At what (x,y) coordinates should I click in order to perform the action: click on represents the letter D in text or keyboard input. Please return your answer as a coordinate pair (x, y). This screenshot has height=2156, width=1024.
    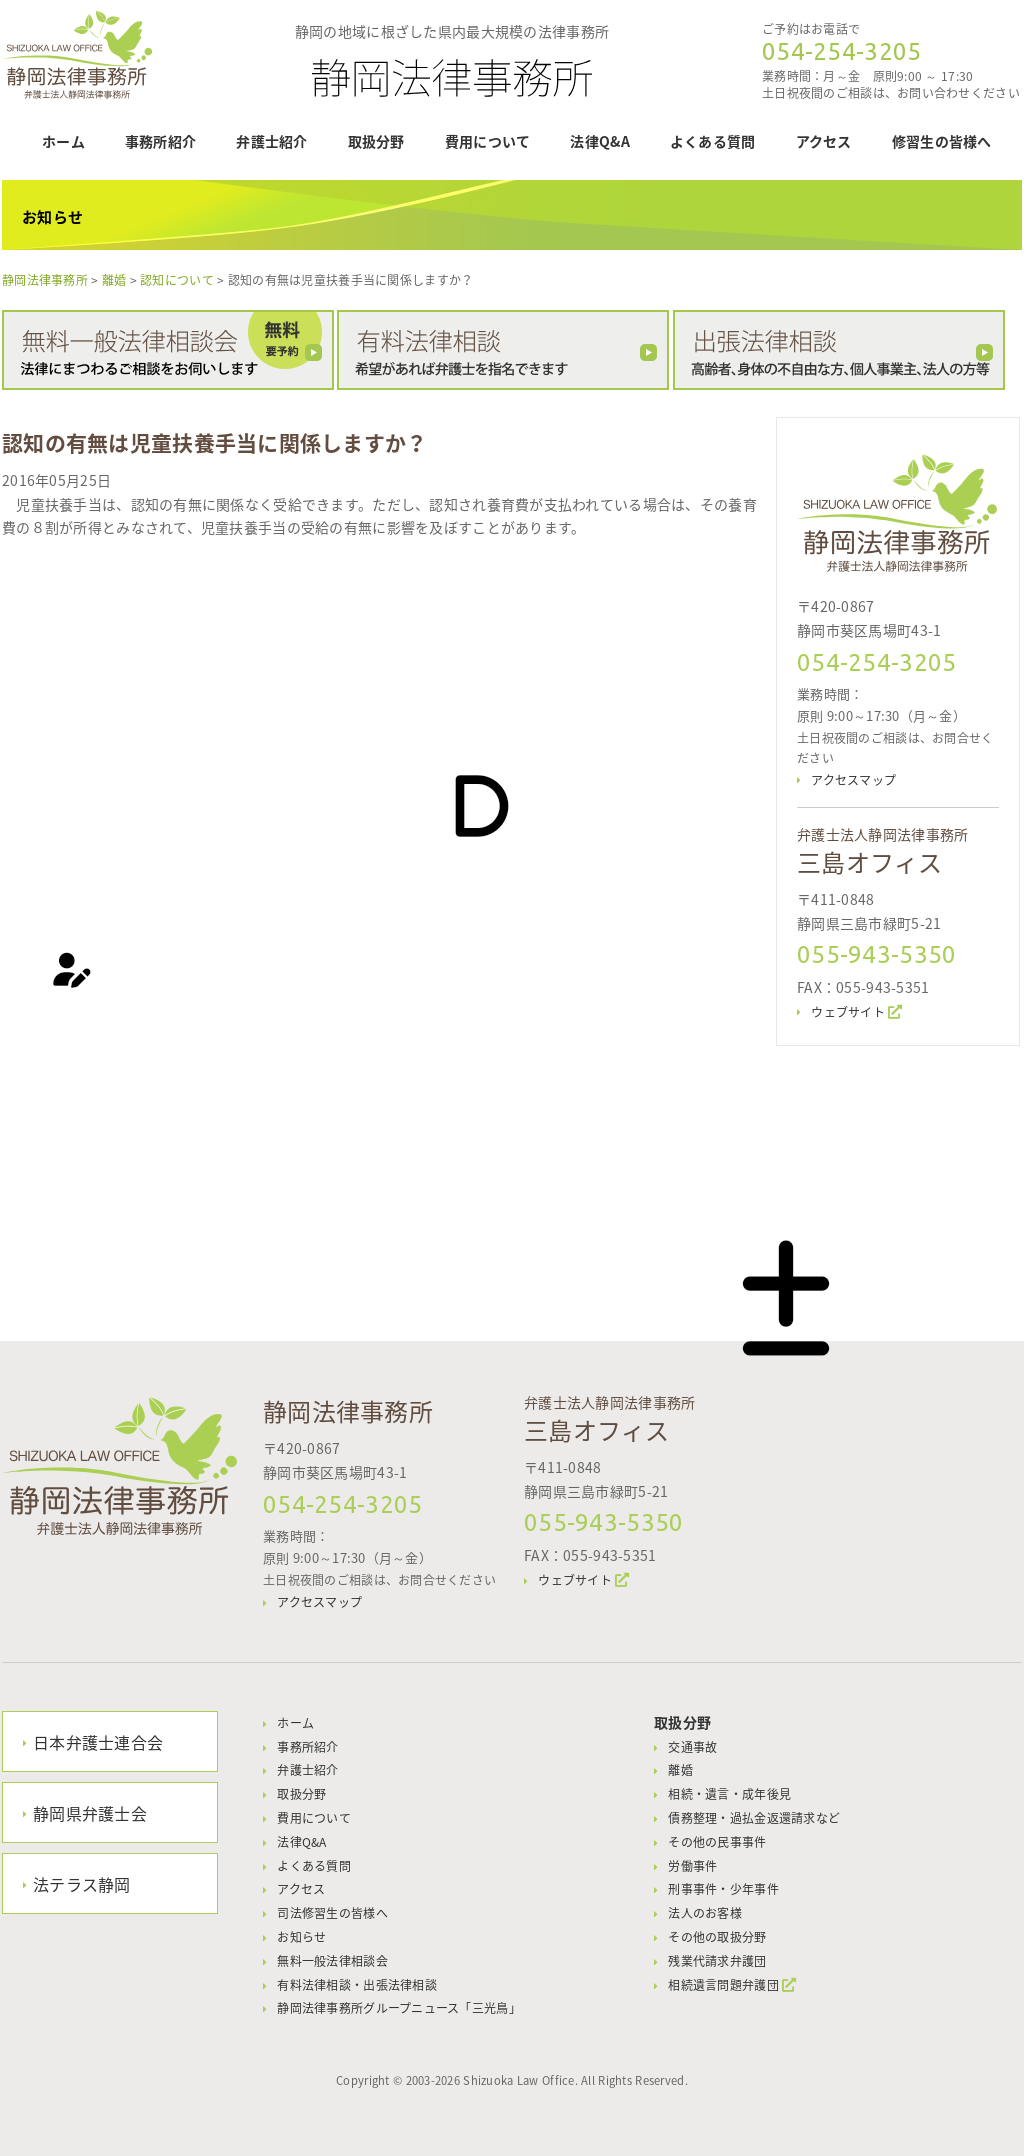
    Looking at the image, I should click on (482, 806).